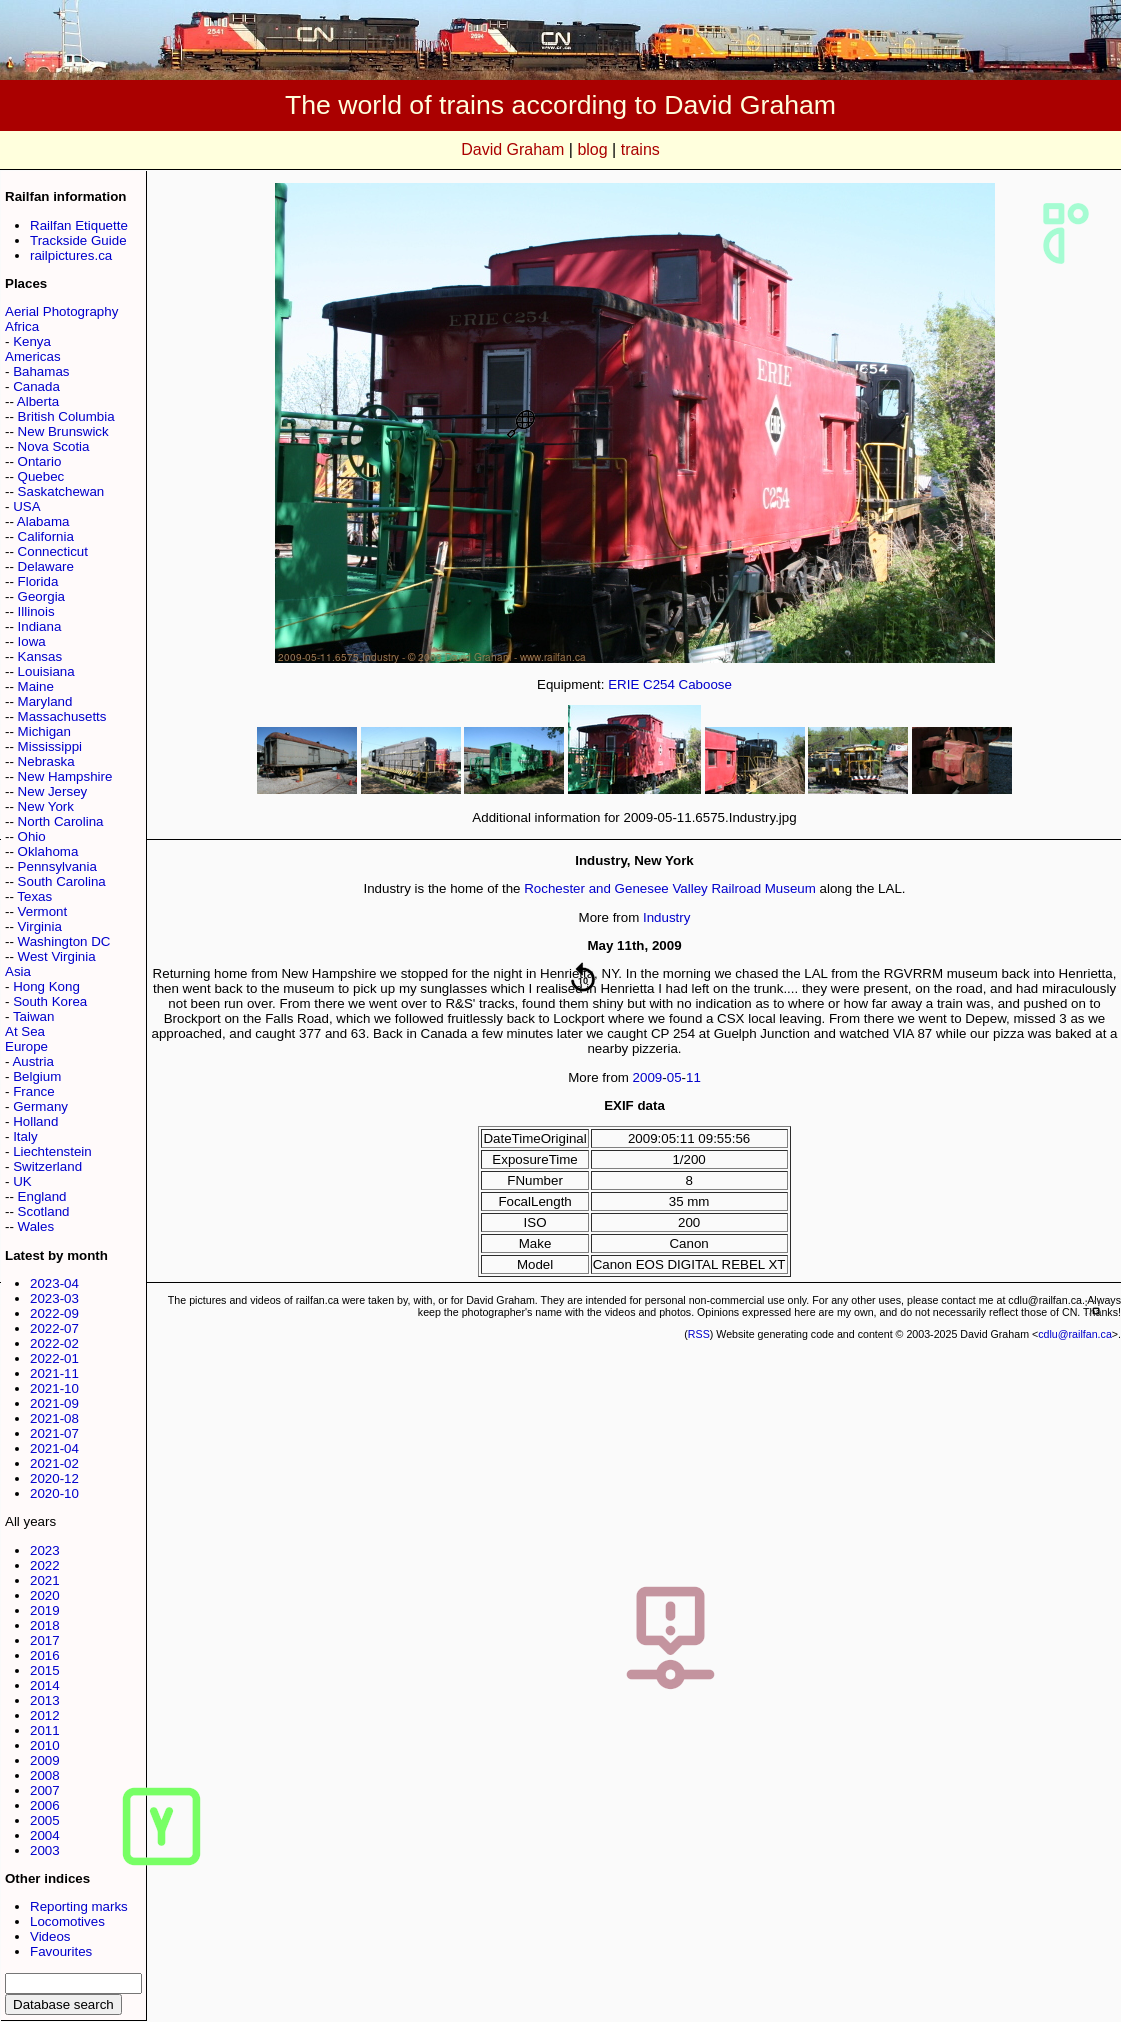  I want to click on align element to bottom-right corner, so click(1092, 1307).